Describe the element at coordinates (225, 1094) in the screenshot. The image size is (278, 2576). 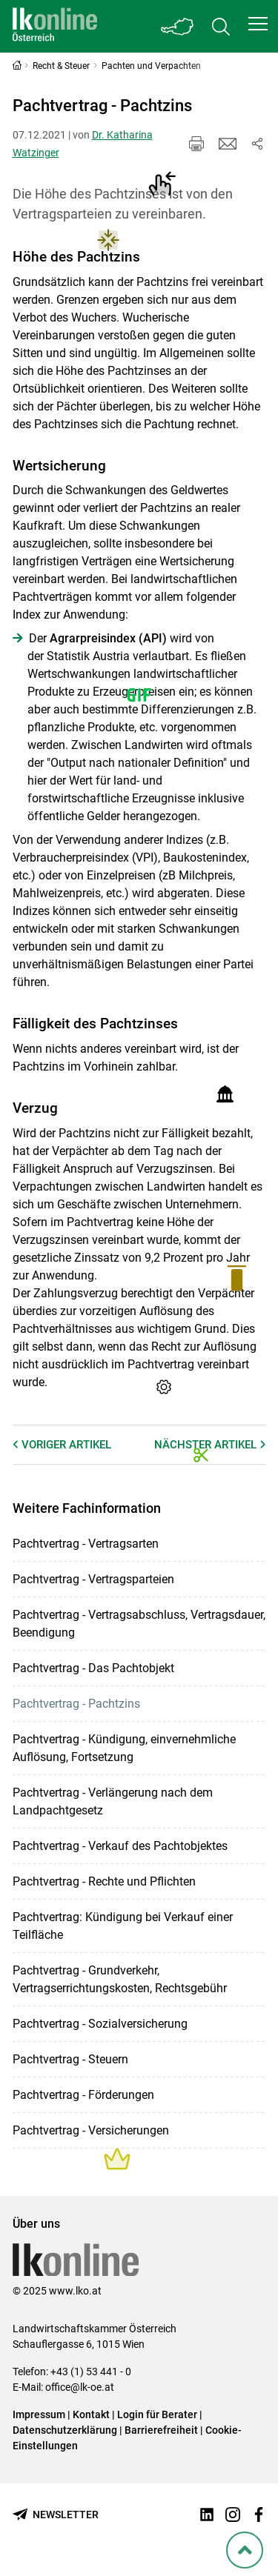
I see `view government or civic services` at that location.